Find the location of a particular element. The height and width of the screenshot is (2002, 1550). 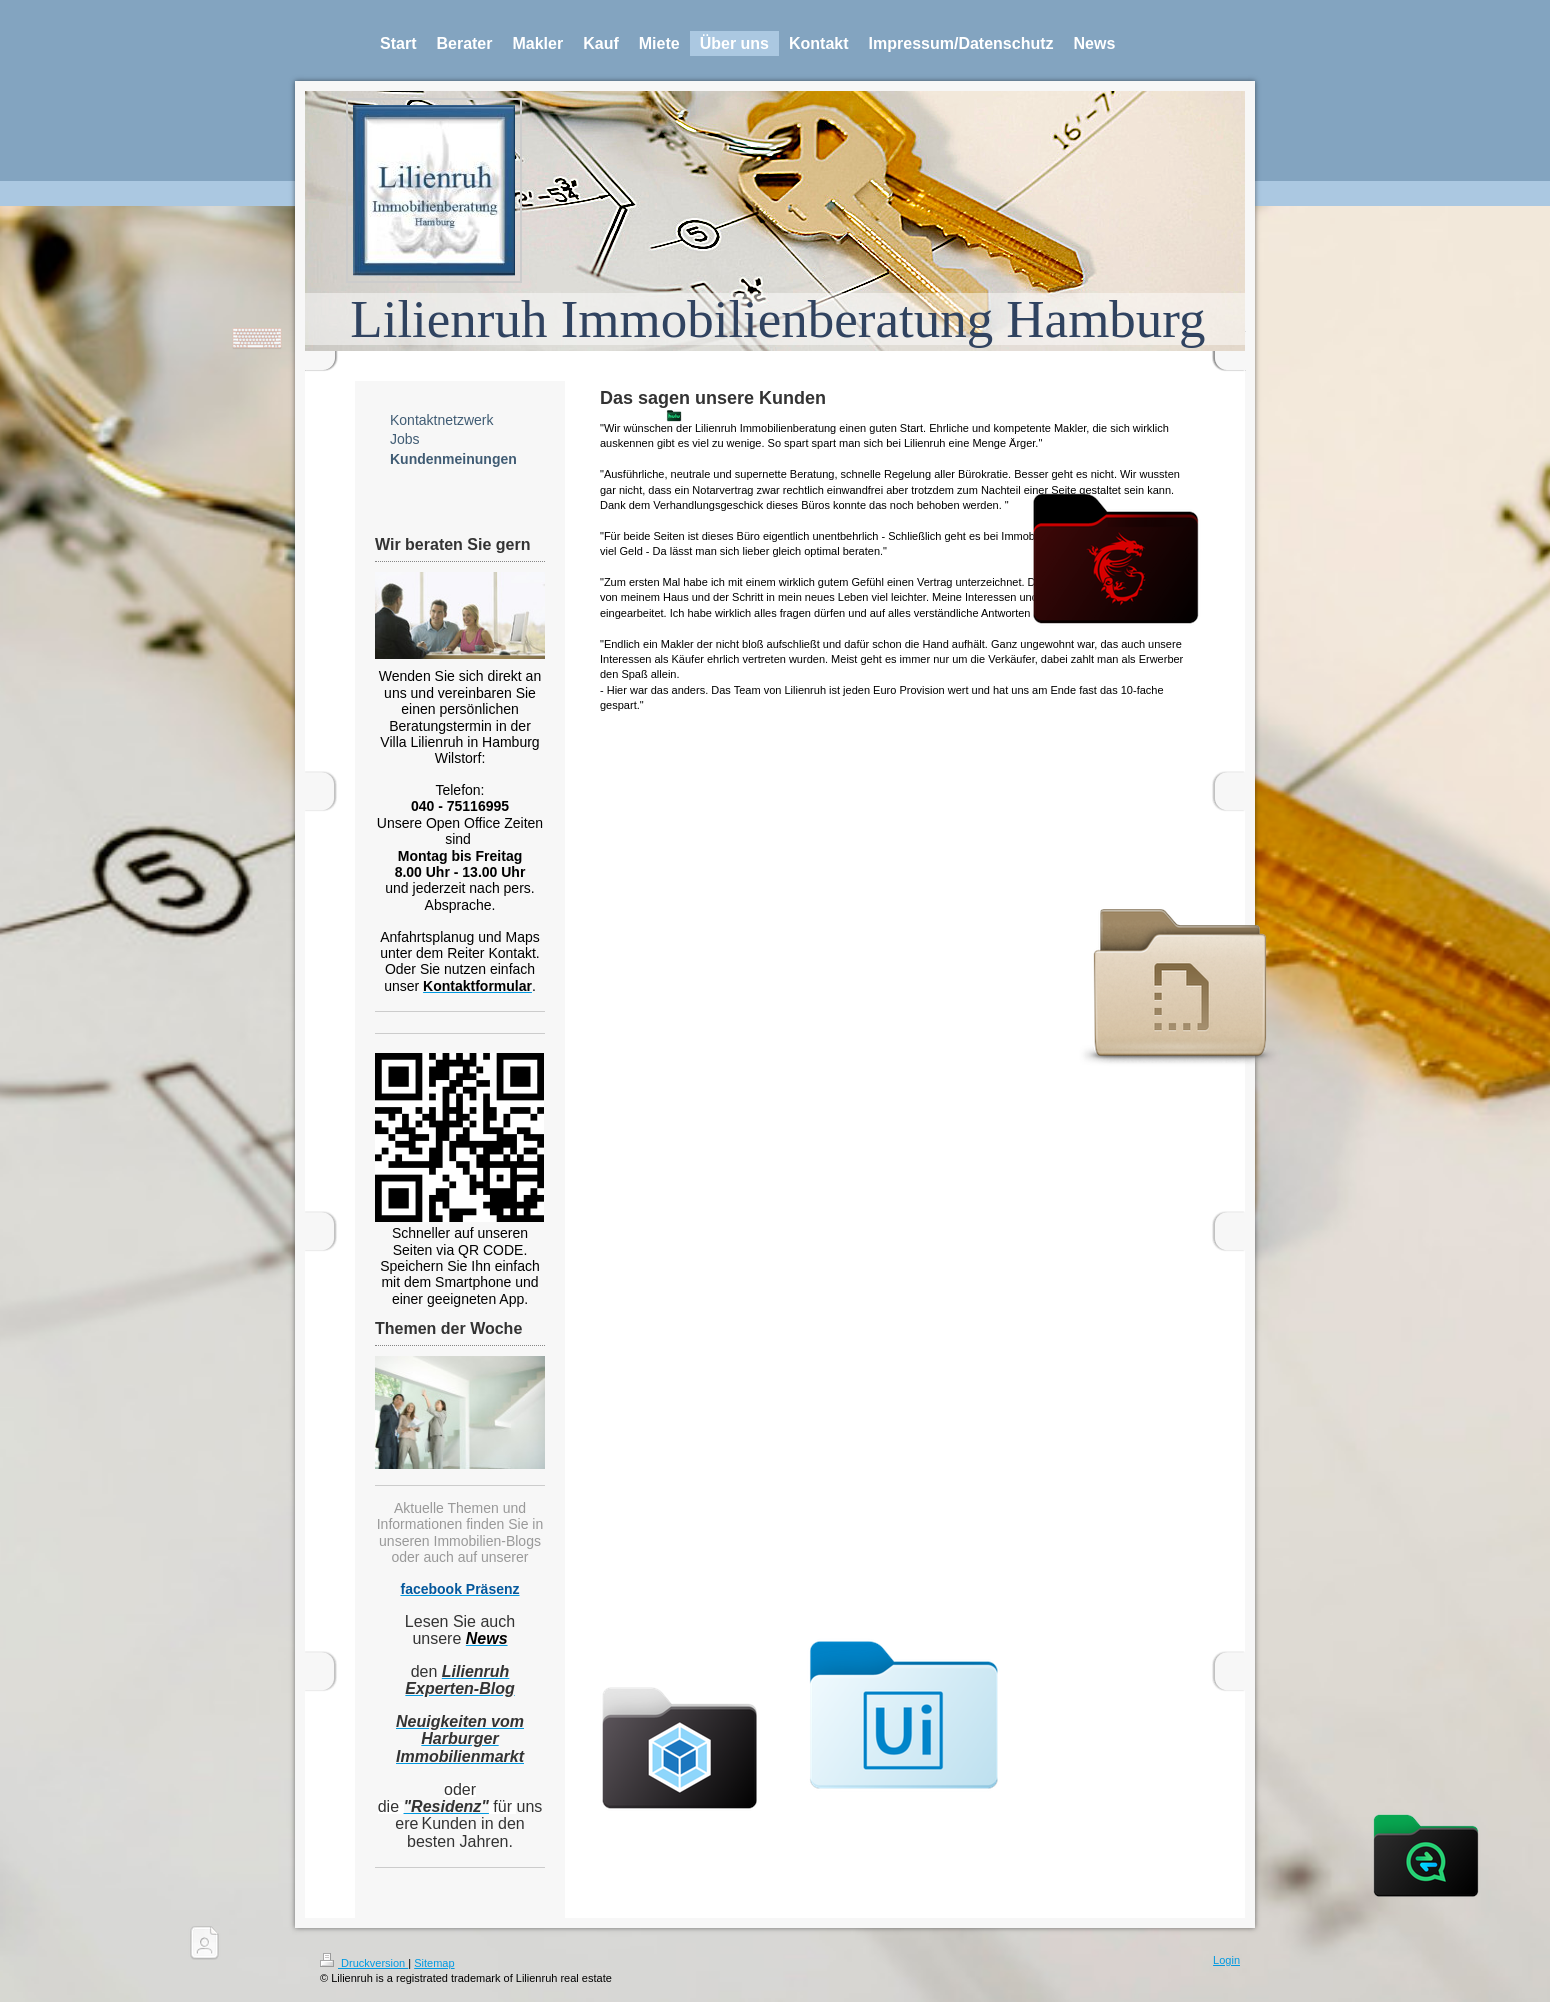

credits or attribution file is located at coordinates (204, 1942).